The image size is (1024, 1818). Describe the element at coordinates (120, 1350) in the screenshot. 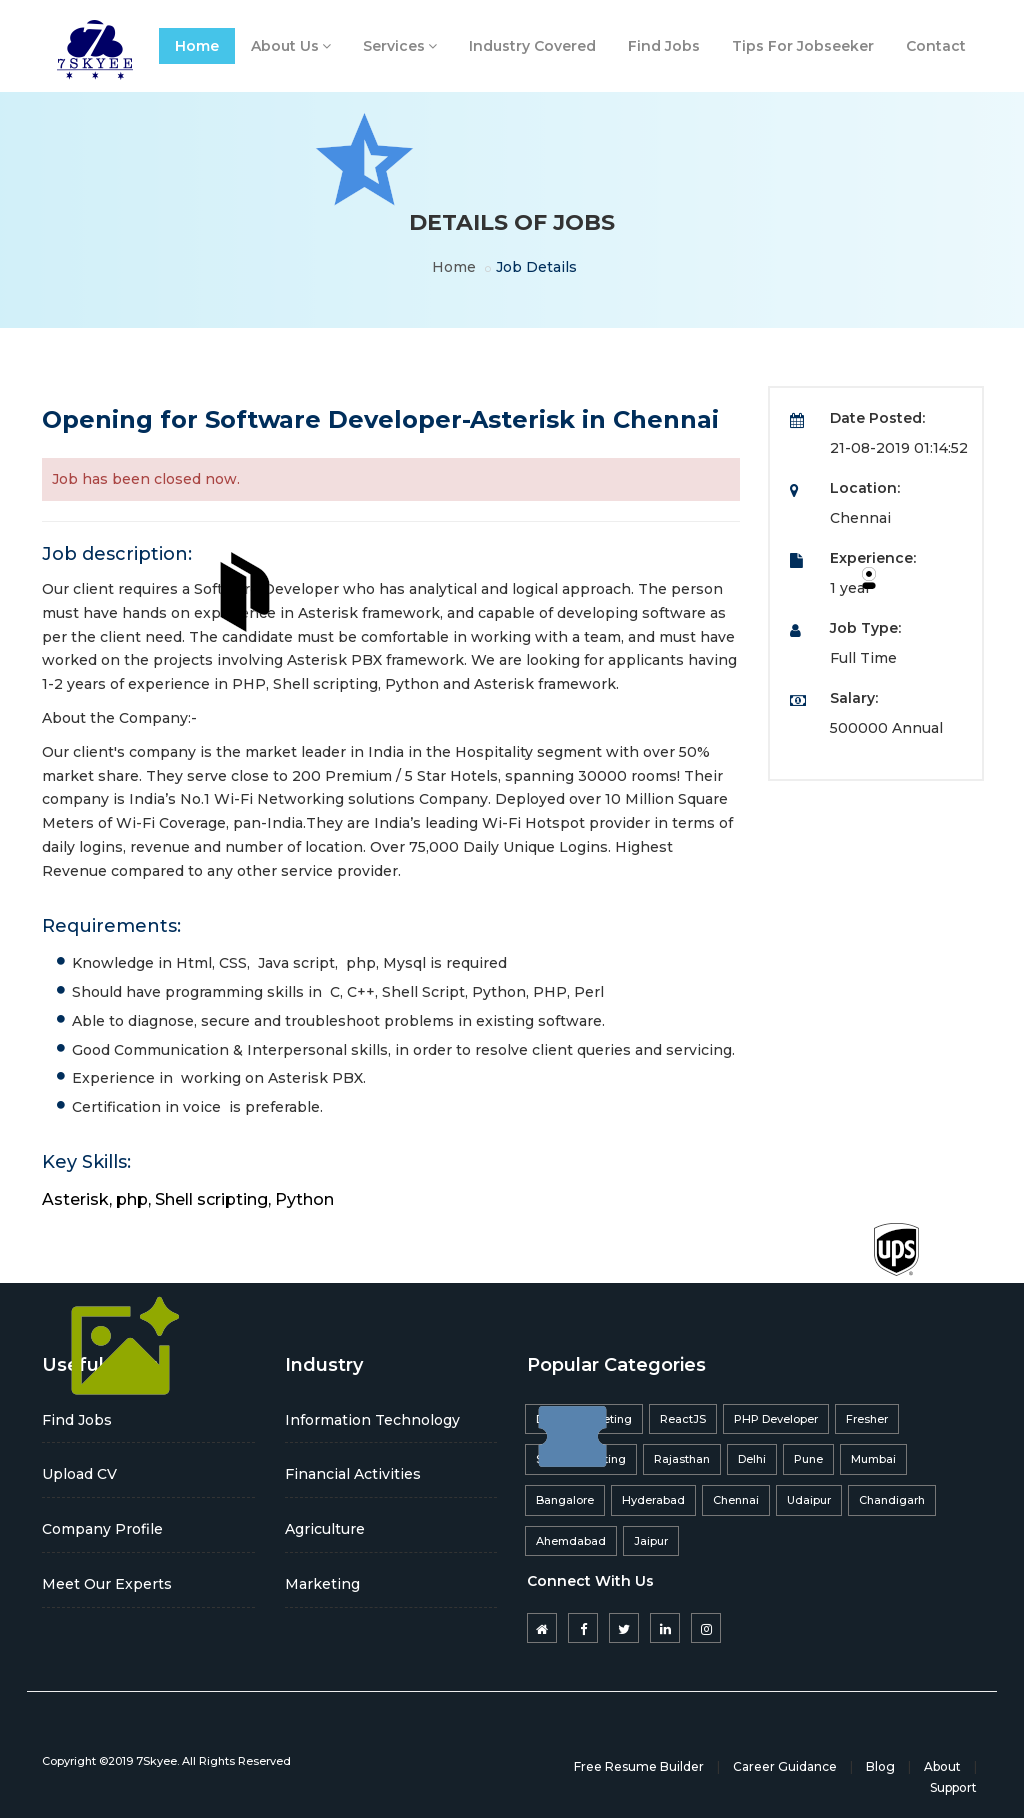

I see `enhance image with AI` at that location.